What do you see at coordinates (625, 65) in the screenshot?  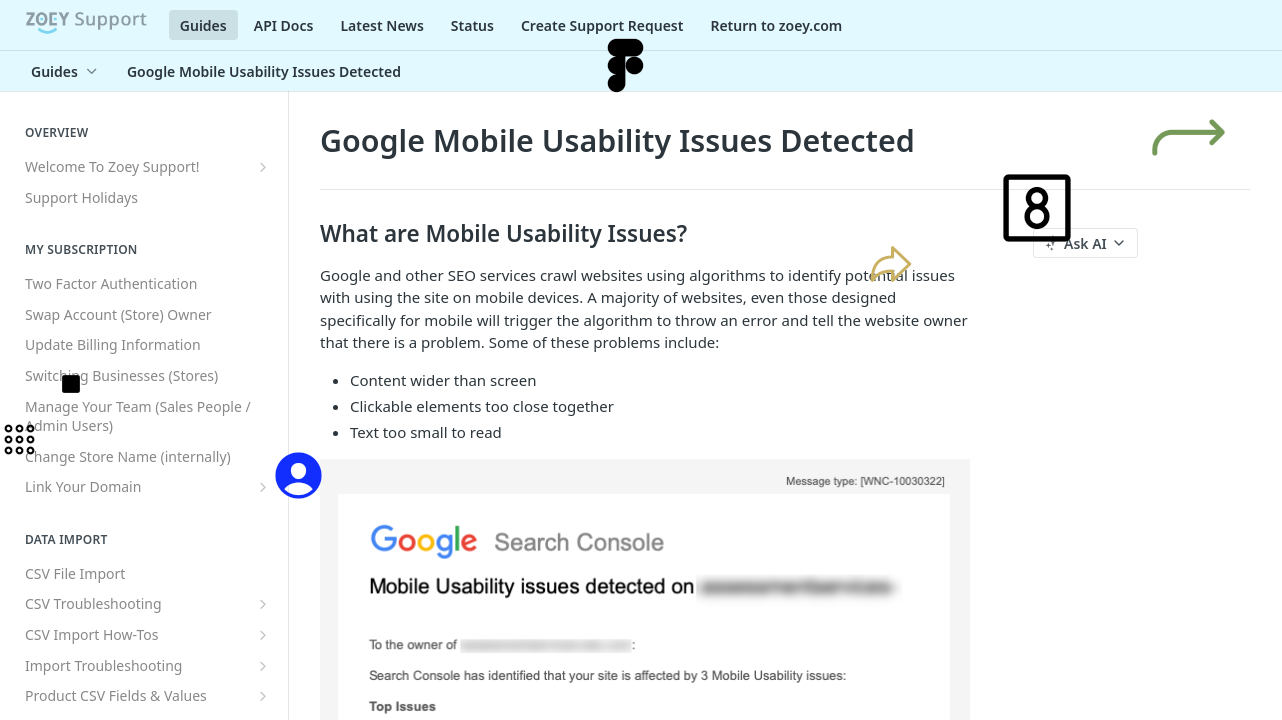 I see `open Figma design tool` at bounding box center [625, 65].